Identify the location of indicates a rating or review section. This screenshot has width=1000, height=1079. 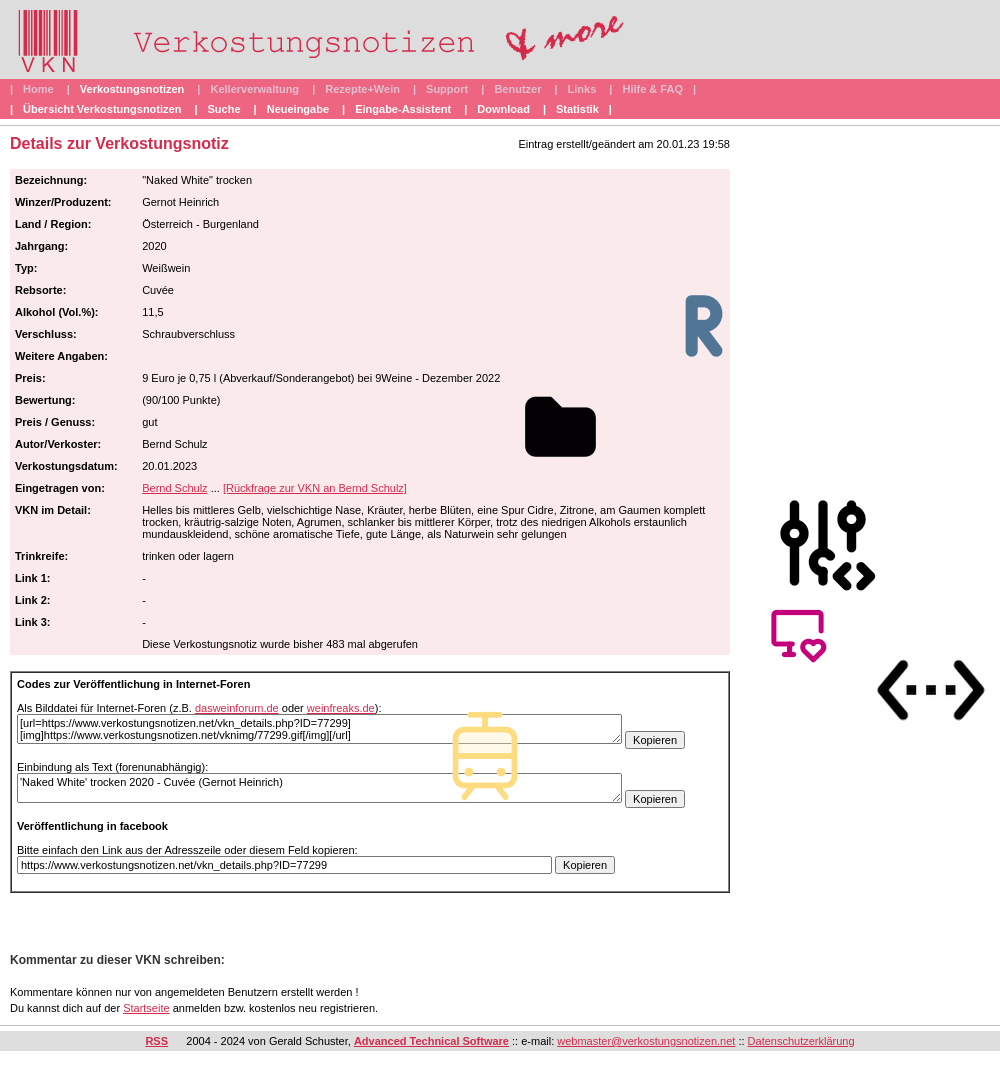
(704, 326).